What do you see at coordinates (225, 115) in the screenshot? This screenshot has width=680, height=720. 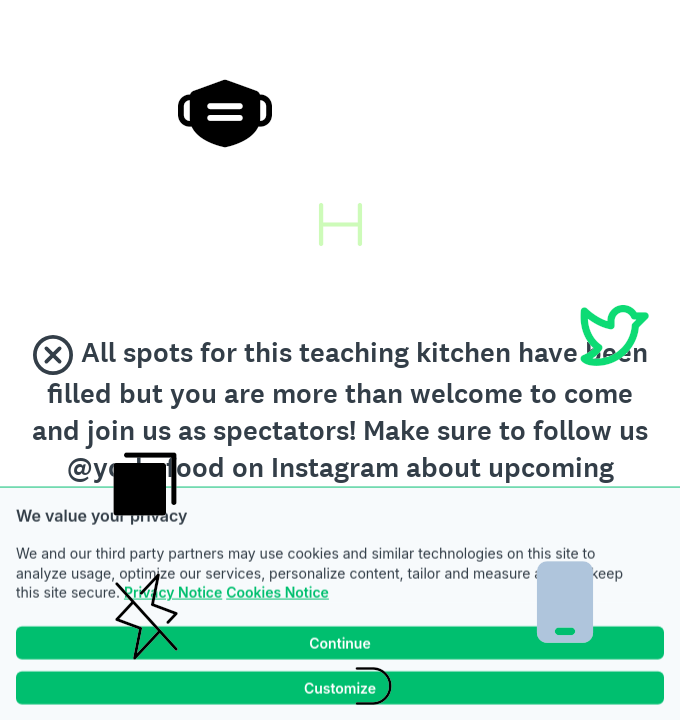 I see `indicates mask required or health safety protocols` at bounding box center [225, 115].